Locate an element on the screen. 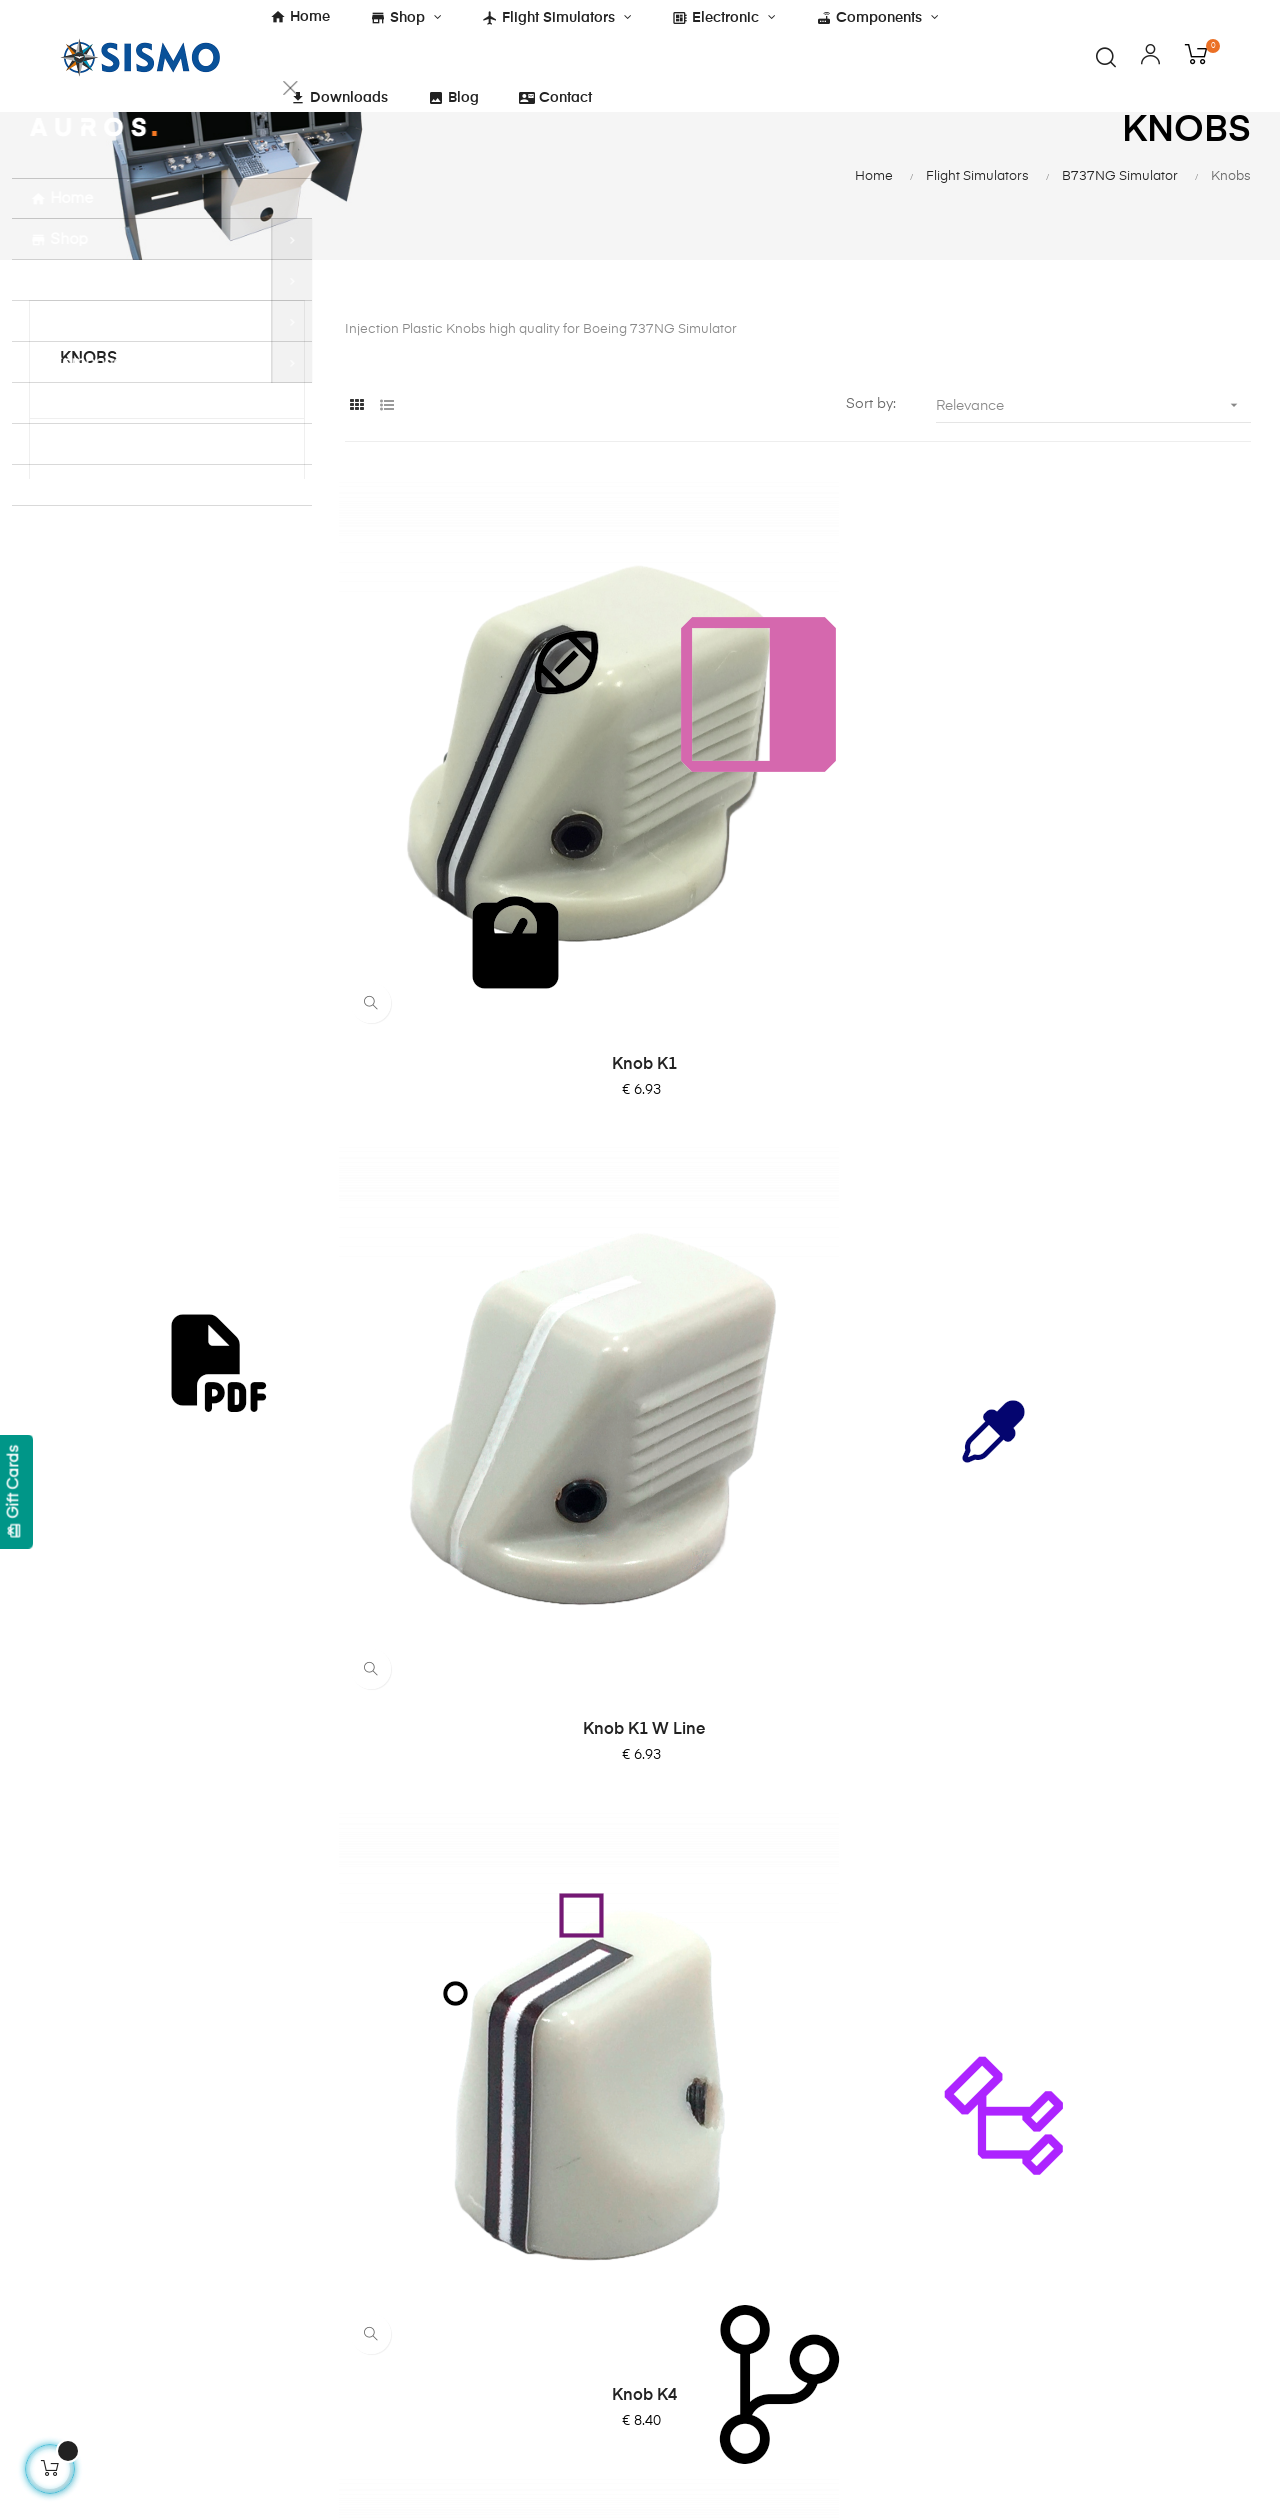 Image resolution: width=1280 pixels, height=2519 pixels. indicates a class definition in code is located at coordinates (1005, 2117).